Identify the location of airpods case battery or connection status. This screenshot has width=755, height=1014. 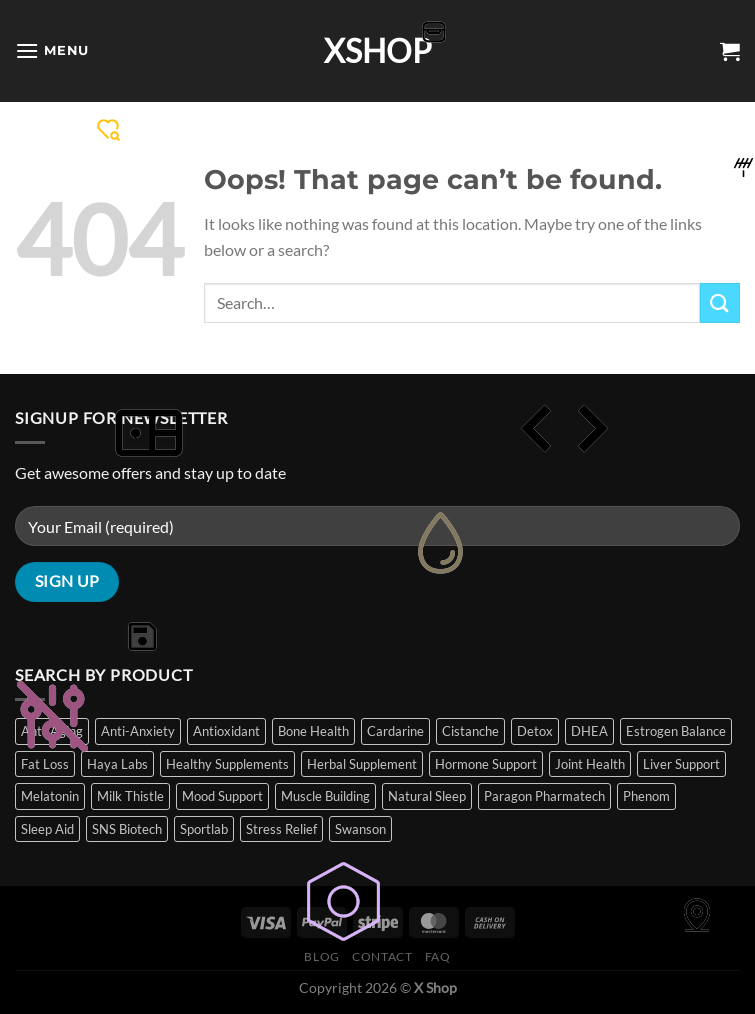
(434, 32).